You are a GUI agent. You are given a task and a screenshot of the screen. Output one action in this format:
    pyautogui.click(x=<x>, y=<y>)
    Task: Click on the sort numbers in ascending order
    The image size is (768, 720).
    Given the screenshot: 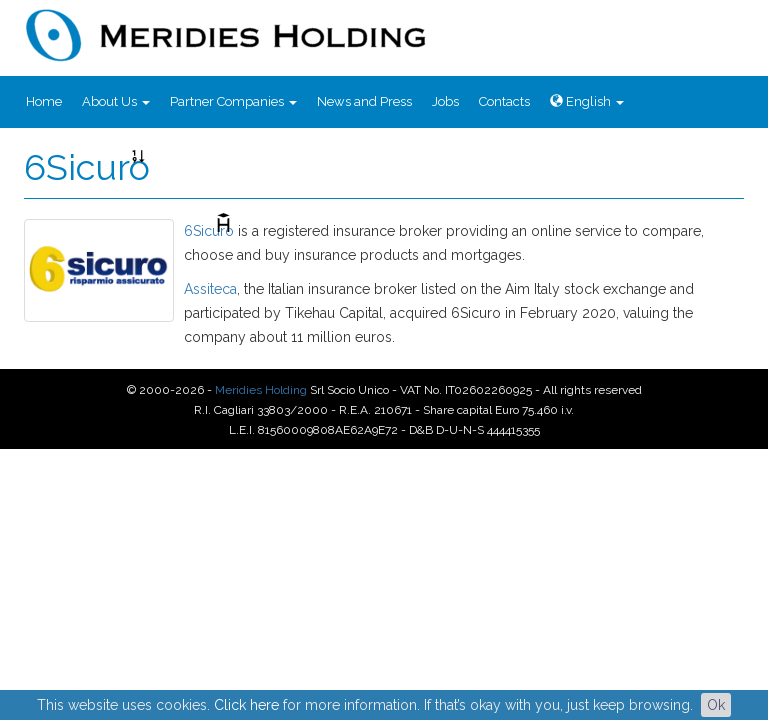 What is the action you would take?
    pyautogui.click(x=137, y=156)
    